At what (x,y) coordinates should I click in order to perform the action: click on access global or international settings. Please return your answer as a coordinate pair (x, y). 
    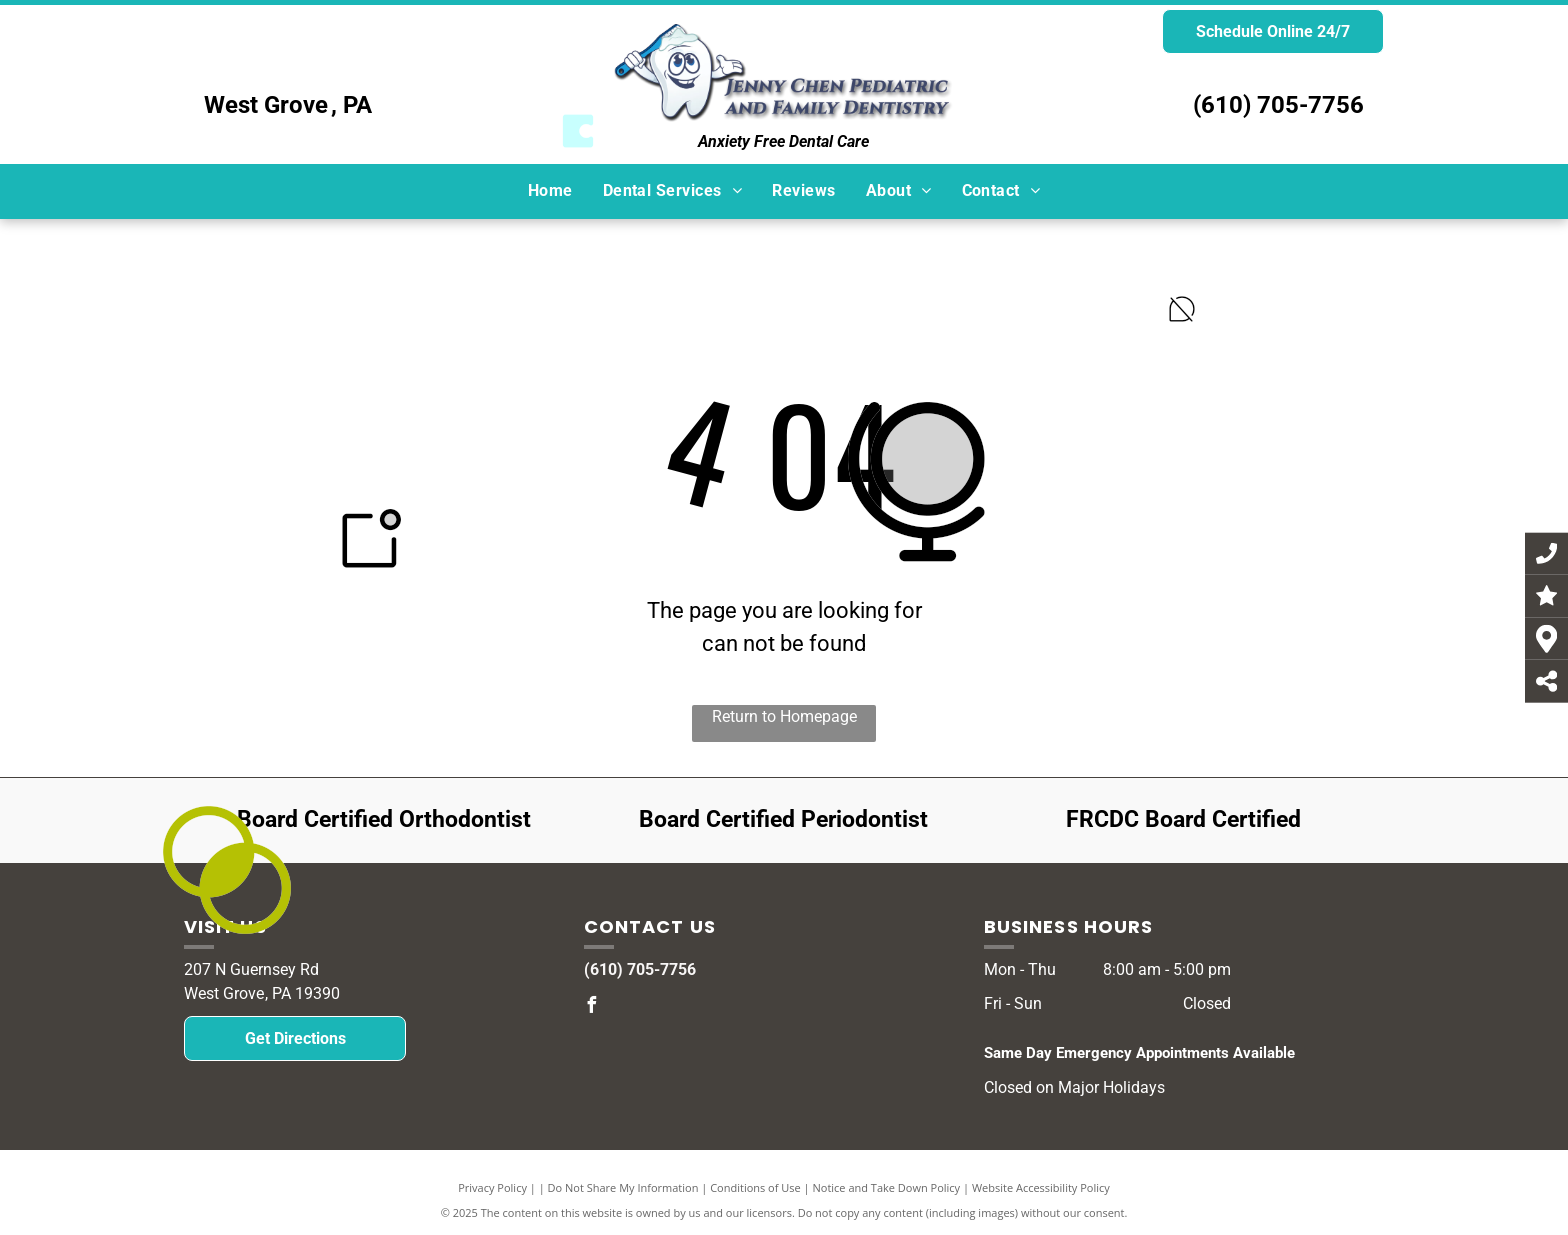
    Looking at the image, I should click on (922, 476).